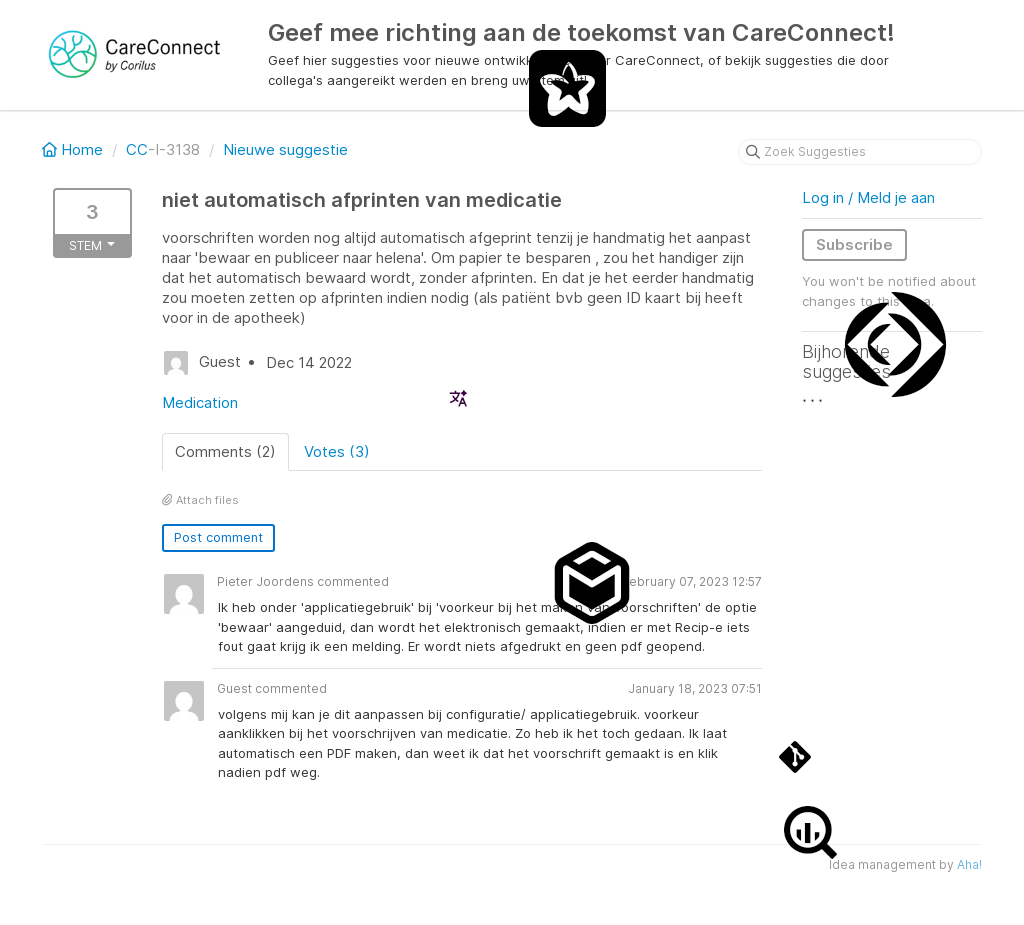 The height and width of the screenshot is (925, 1024). Describe the element at coordinates (795, 757) in the screenshot. I see `git version control logo` at that location.